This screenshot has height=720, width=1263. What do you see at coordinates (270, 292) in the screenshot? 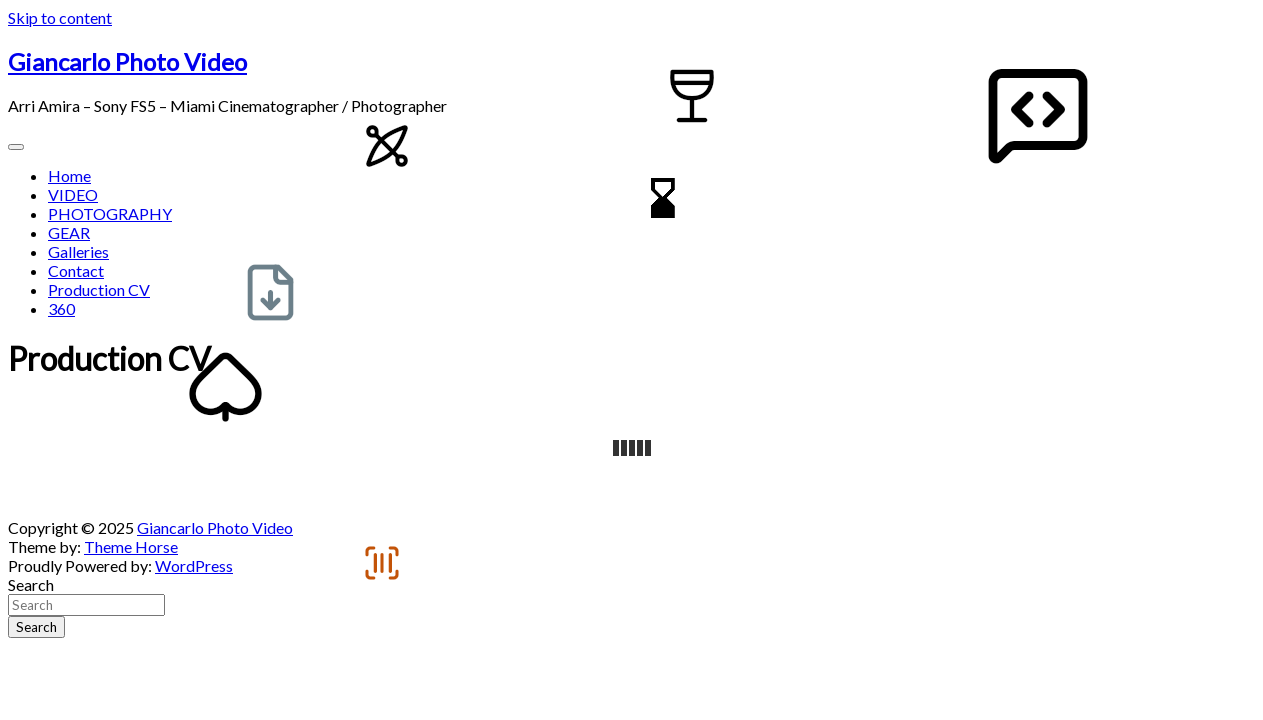
I see `download file` at bounding box center [270, 292].